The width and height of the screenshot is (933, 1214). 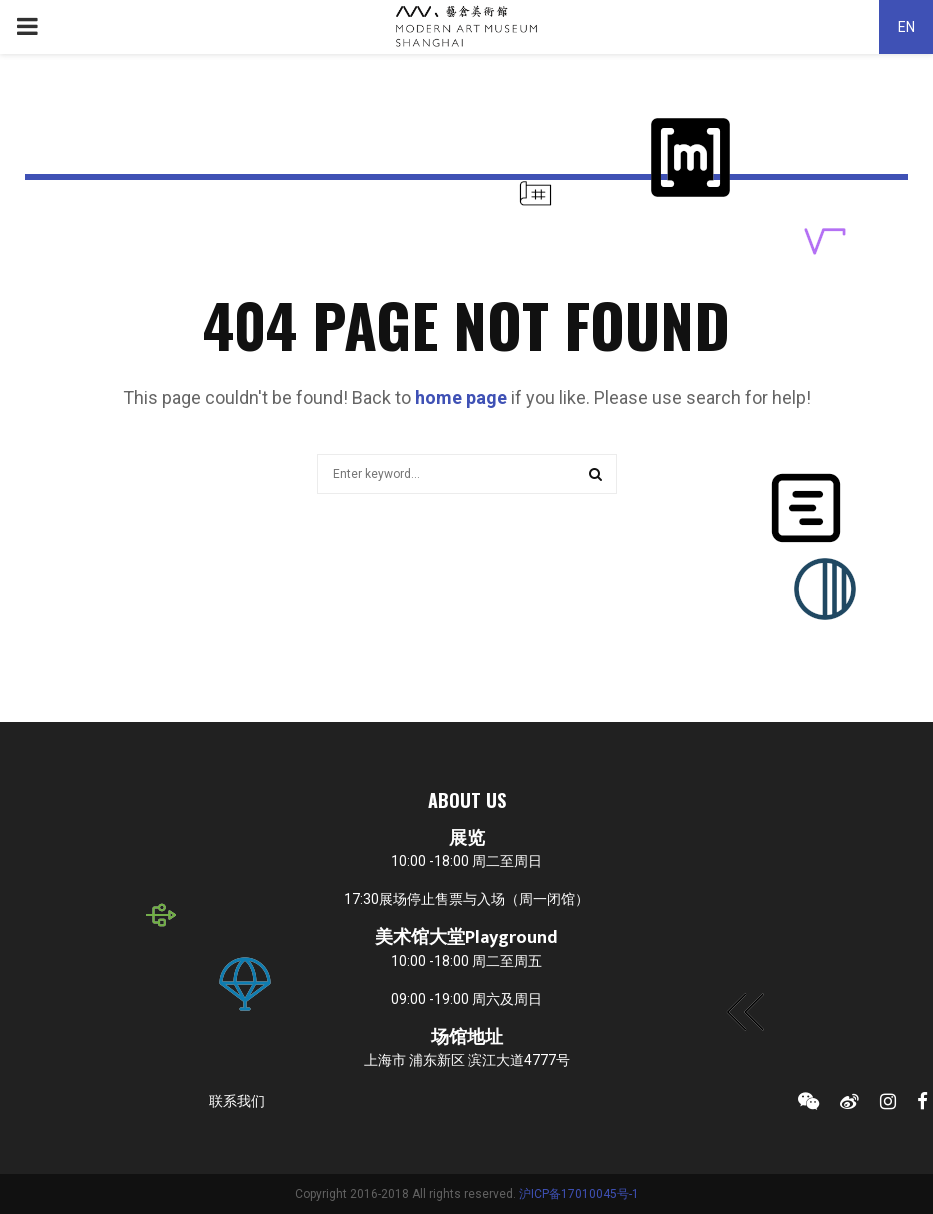 What do you see at coordinates (747, 1012) in the screenshot?
I see `go back to the beginning` at bounding box center [747, 1012].